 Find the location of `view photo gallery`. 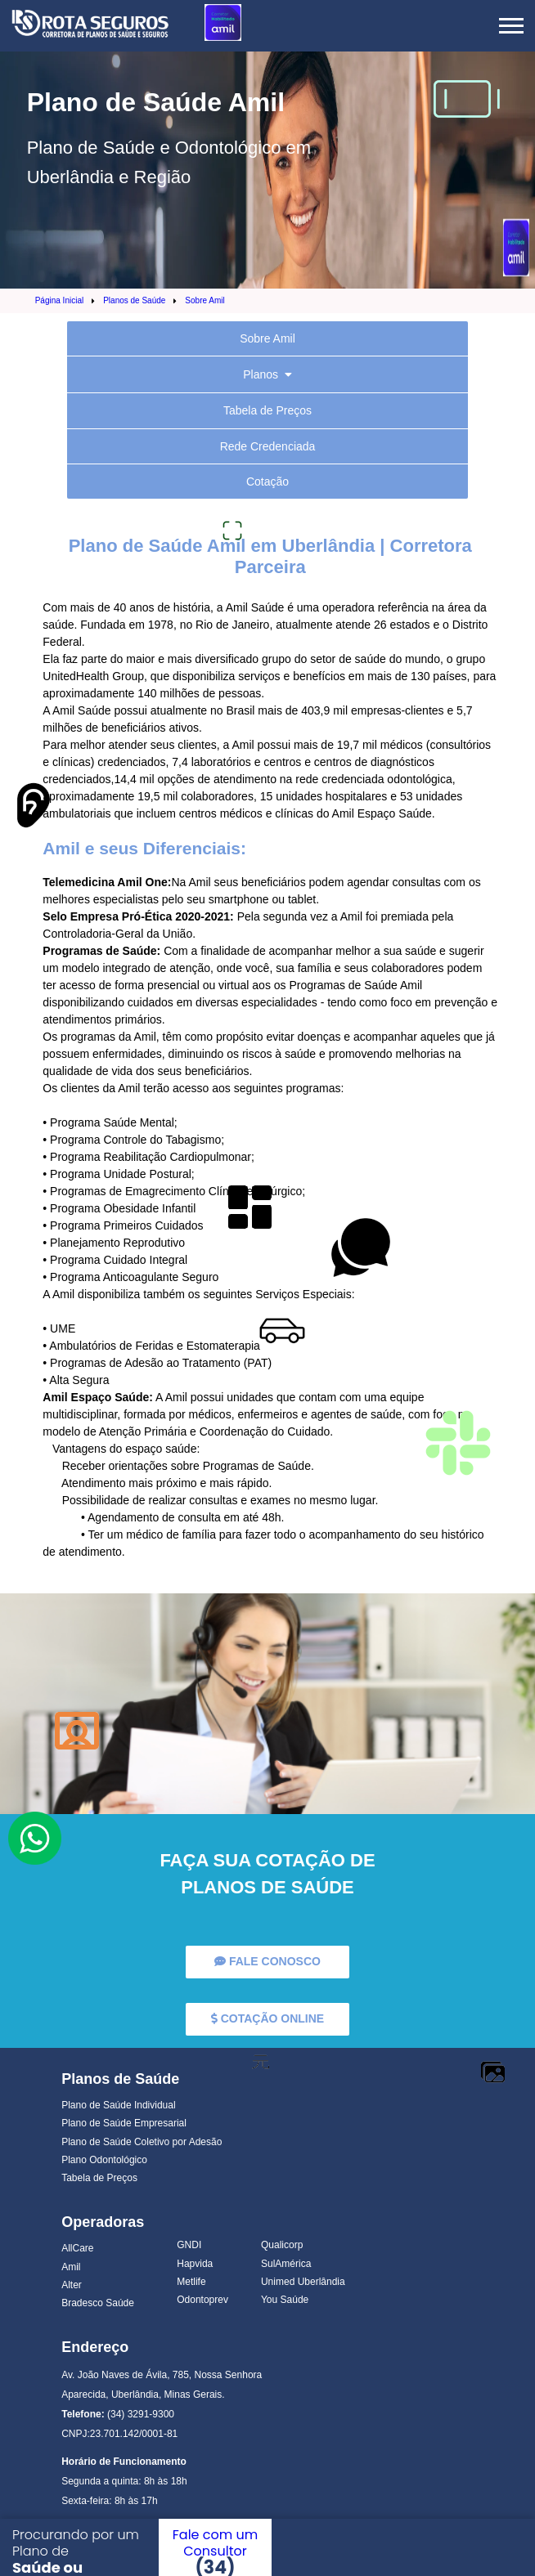

view photo gallery is located at coordinates (492, 2072).